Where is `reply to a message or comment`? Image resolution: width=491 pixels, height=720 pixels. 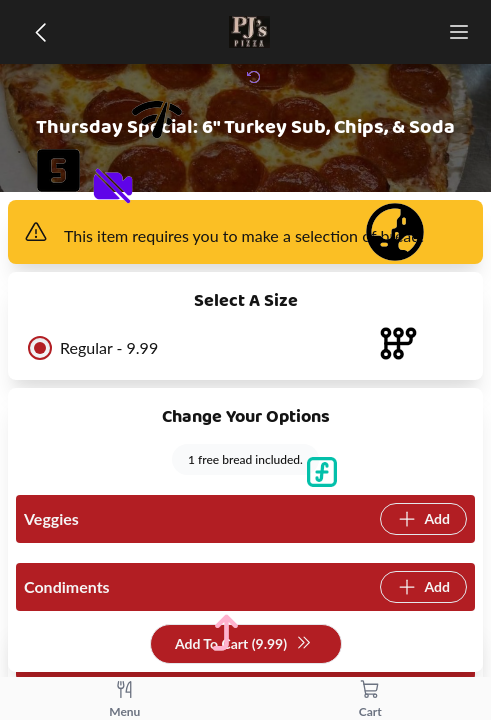 reply to a message or comment is located at coordinates (226, 632).